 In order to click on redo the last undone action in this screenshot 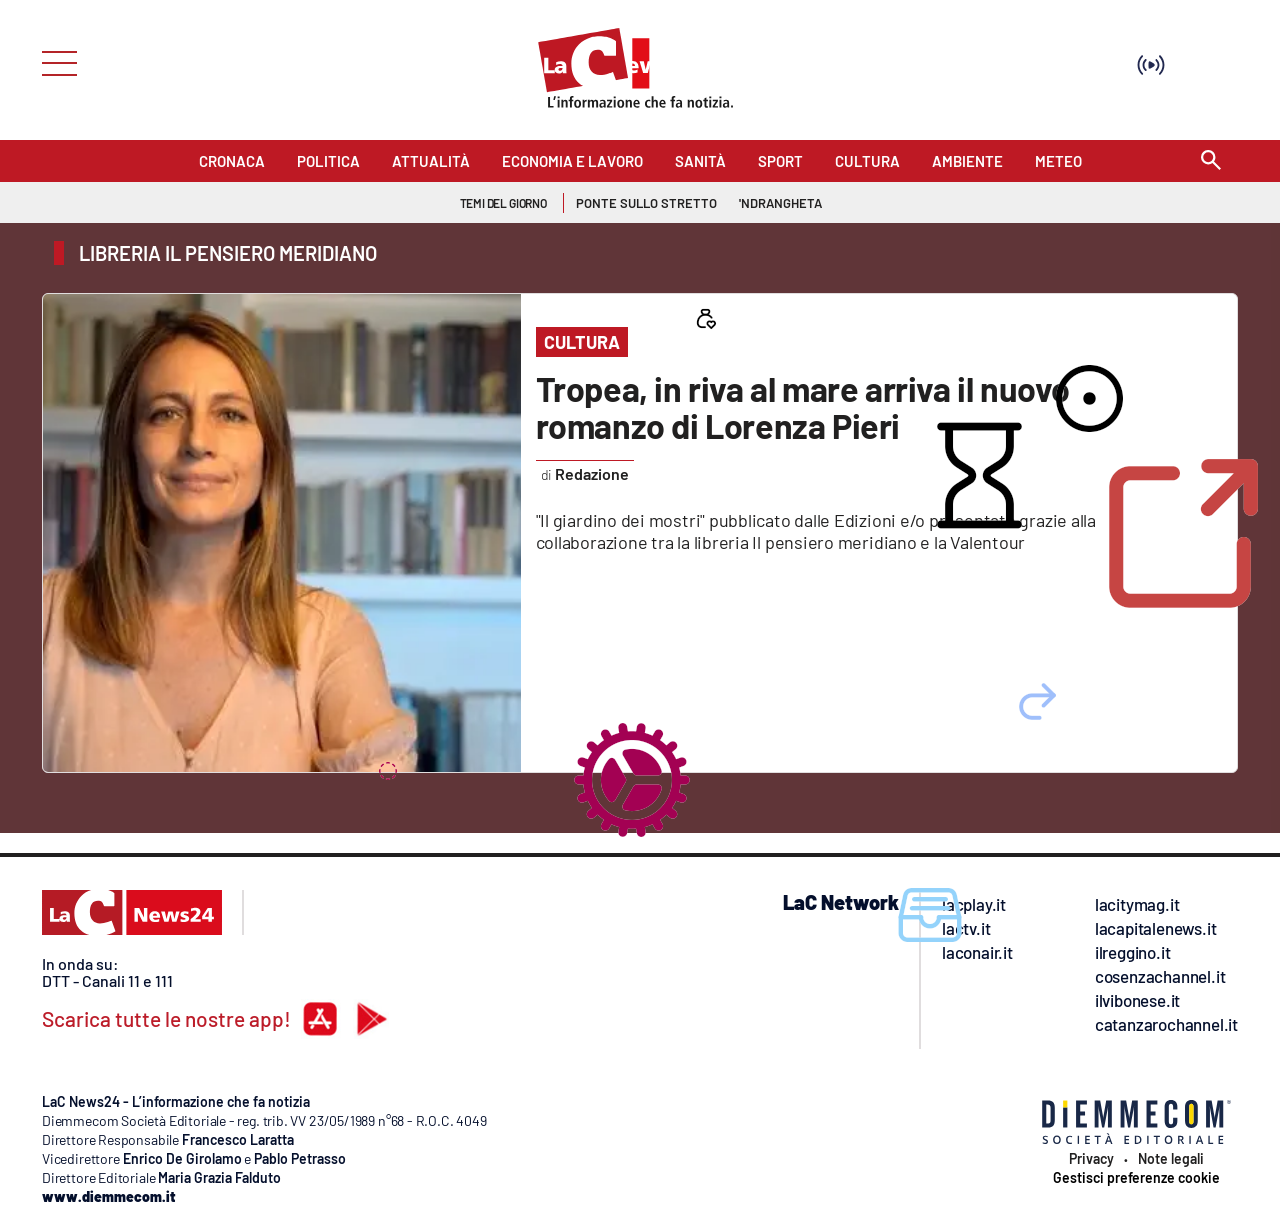, I will do `click(1037, 701)`.